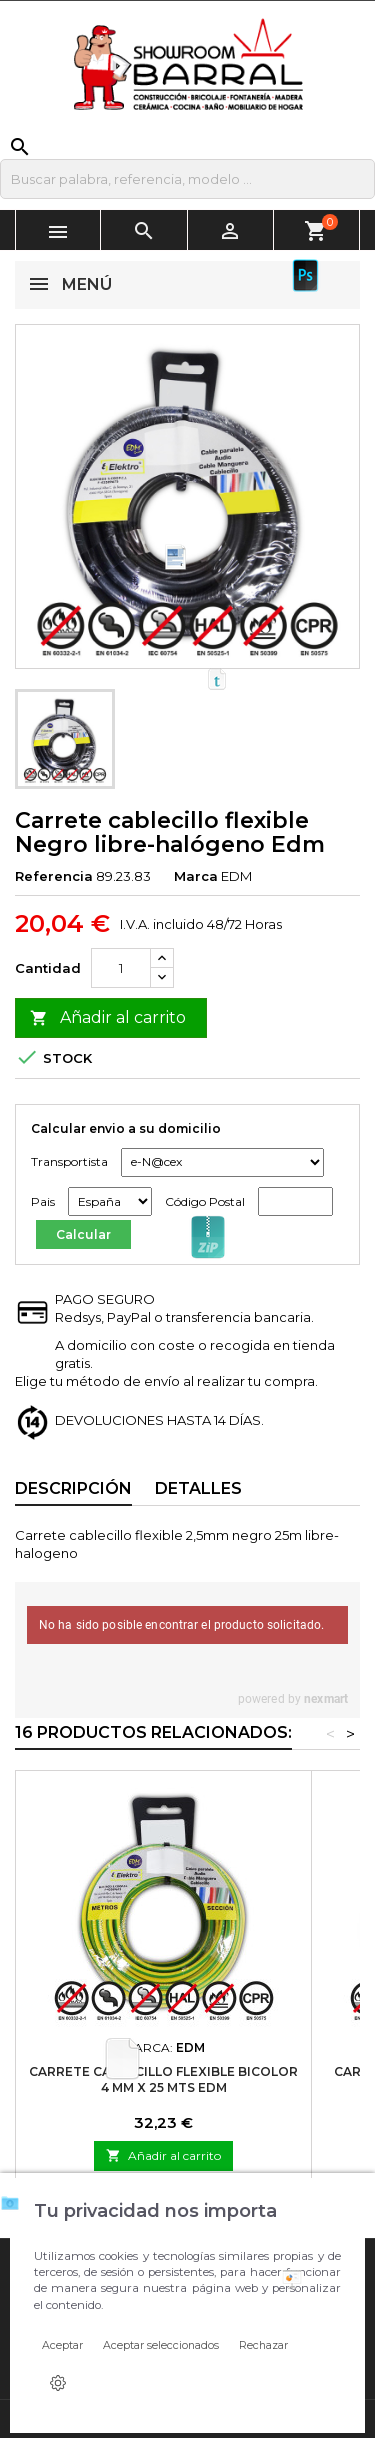 The height and width of the screenshot is (2438, 375). Describe the element at coordinates (122, 2058) in the screenshot. I see `indicates an empty or zero-byte file` at that location.